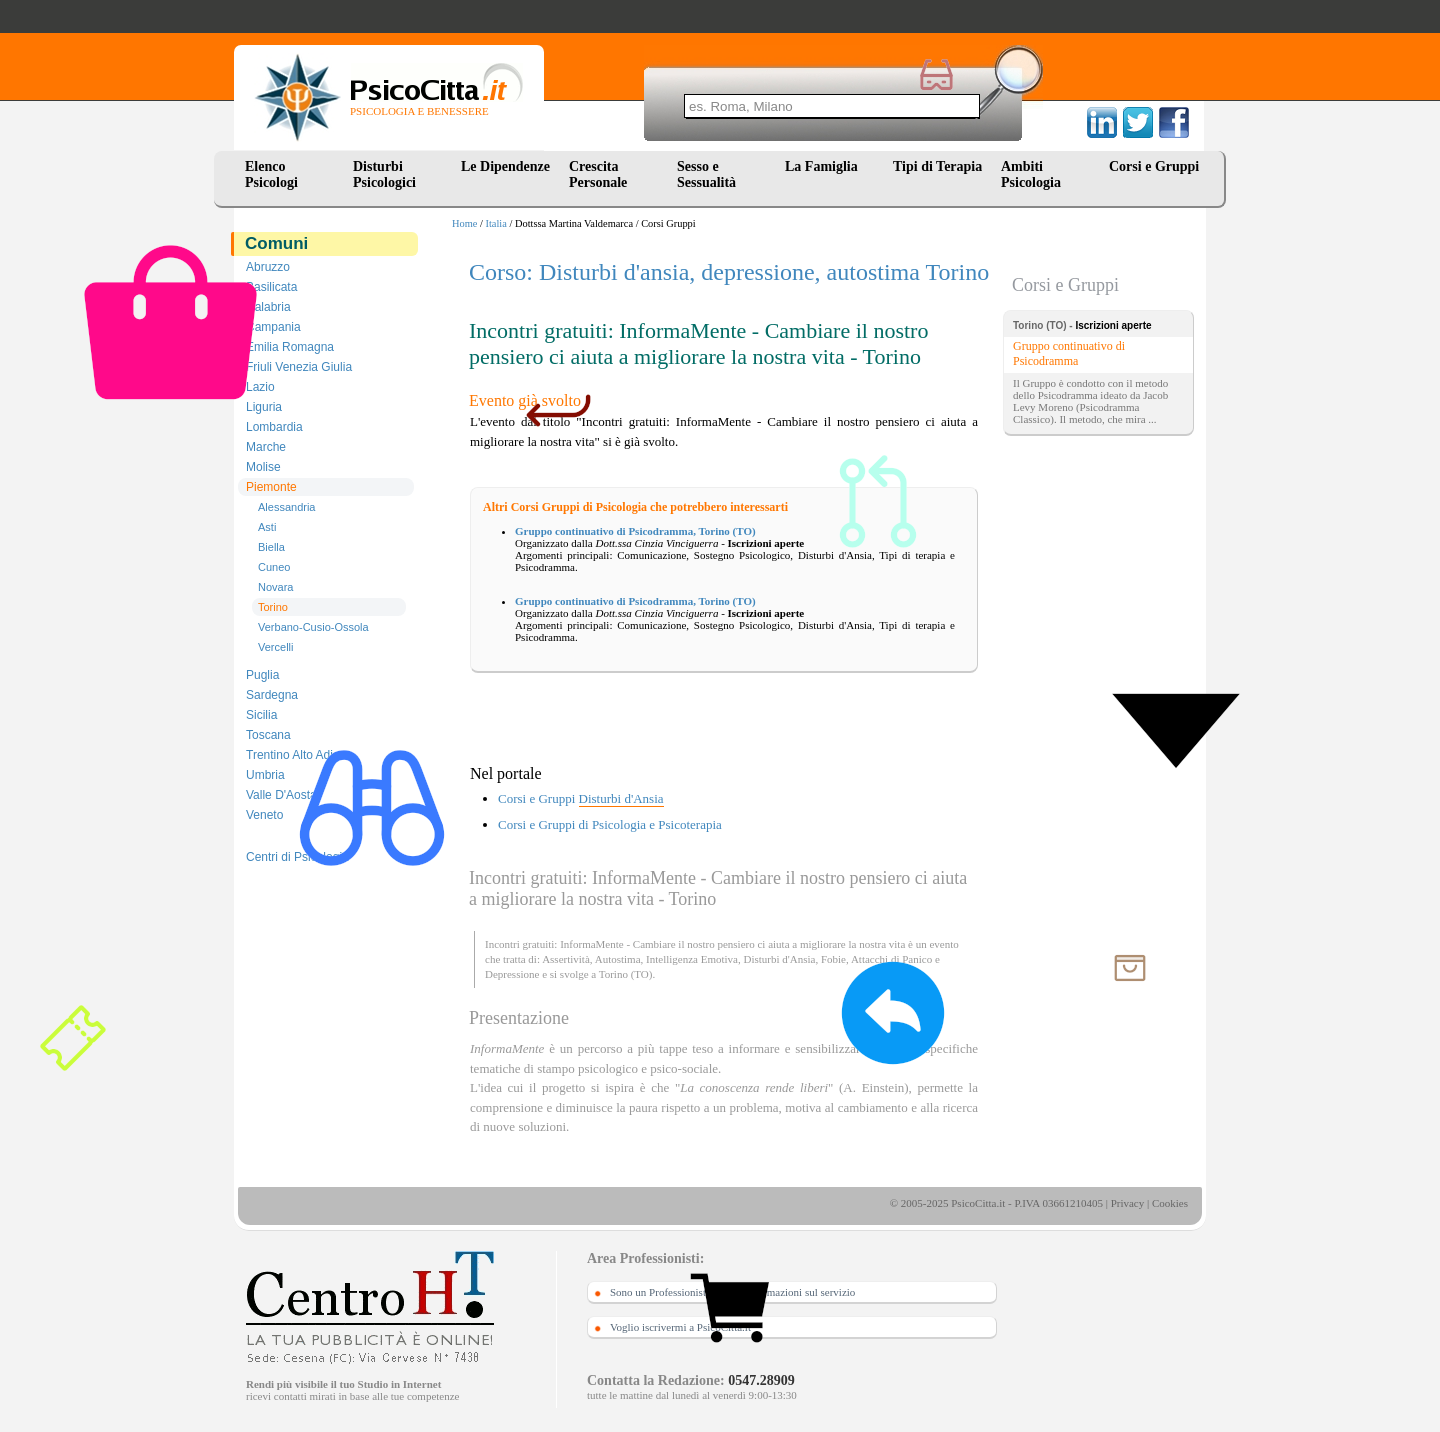  I want to click on enable 3D viewing mode, so click(936, 75).